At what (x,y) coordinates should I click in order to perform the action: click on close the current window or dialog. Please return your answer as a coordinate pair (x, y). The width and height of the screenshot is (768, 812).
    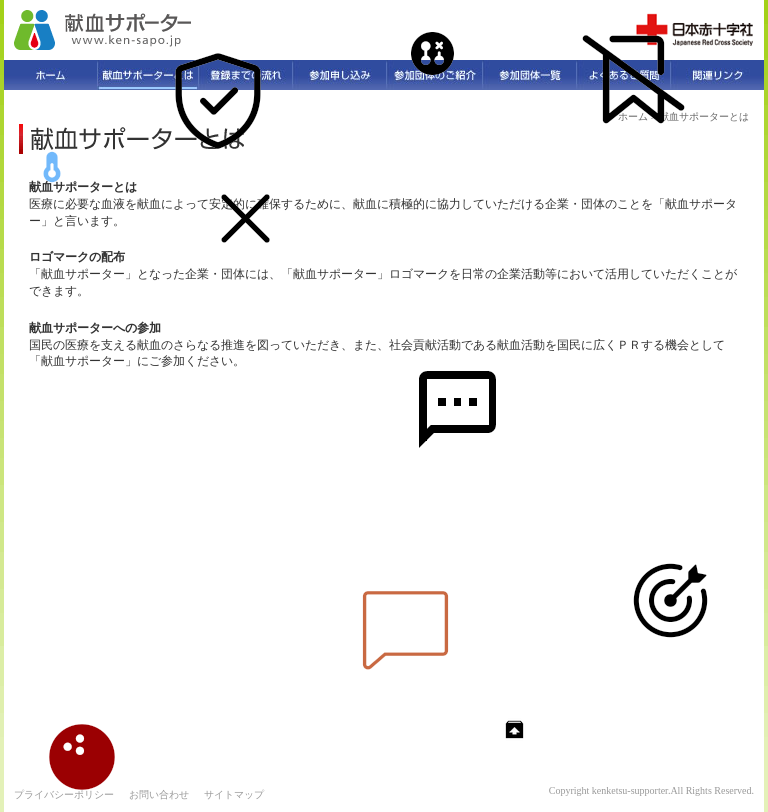
    Looking at the image, I should click on (245, 218).